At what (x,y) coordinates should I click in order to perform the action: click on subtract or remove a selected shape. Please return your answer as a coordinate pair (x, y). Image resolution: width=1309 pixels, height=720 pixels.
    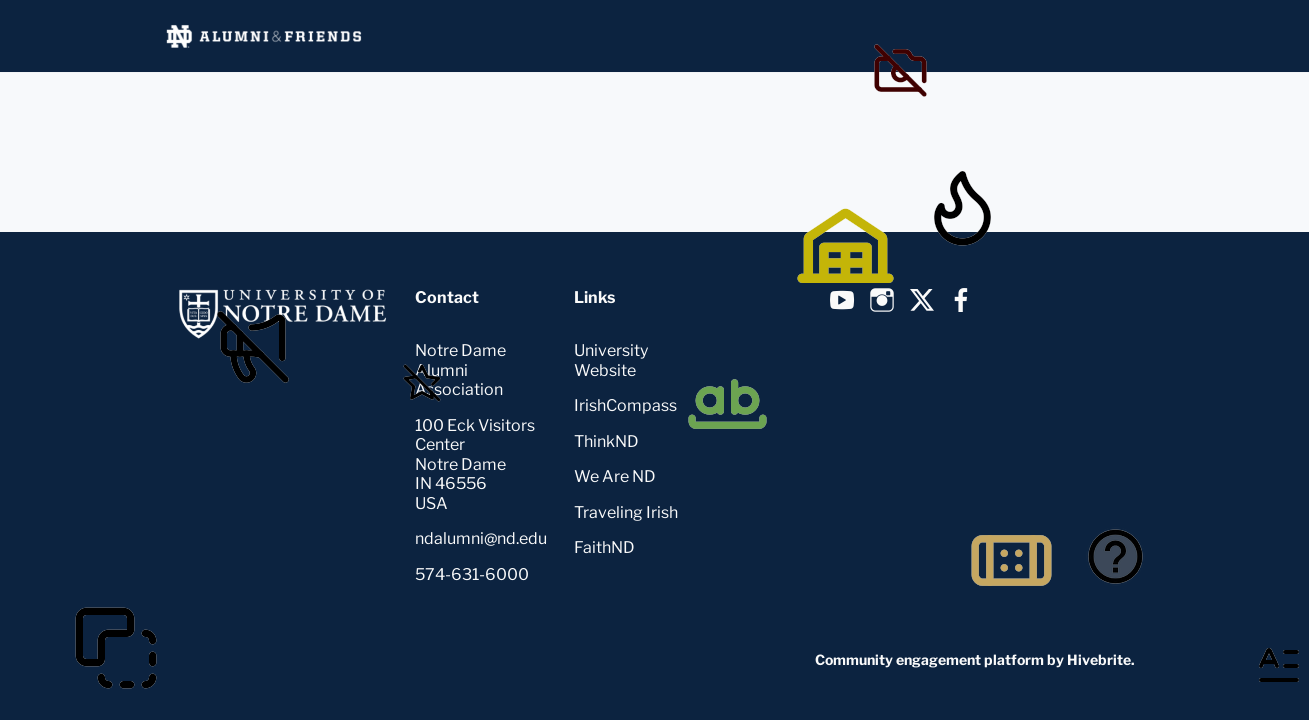
    Looking at the image, I should click on (116, 648).